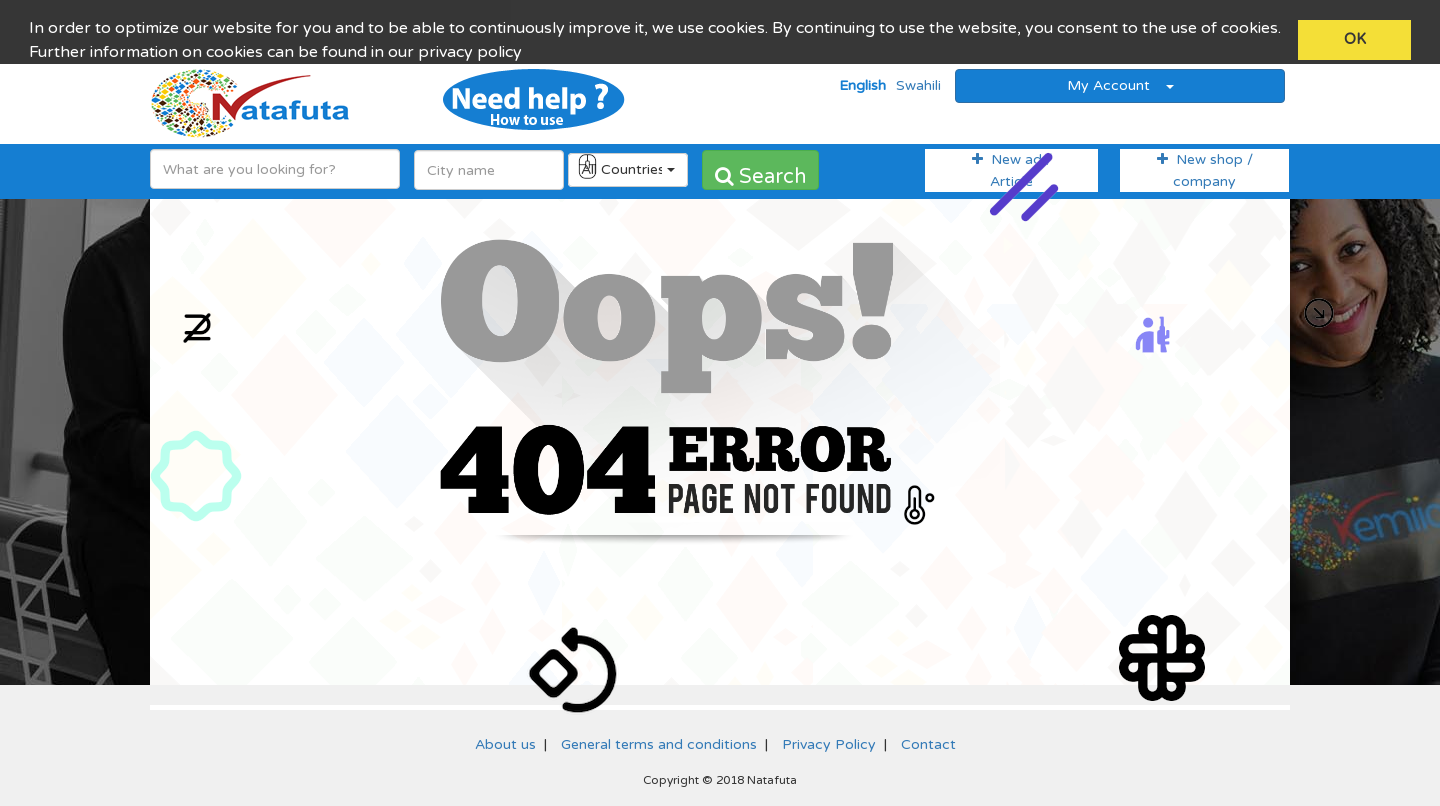  Describe the element at coordinates (1319, 313) in the screenshot. I see `navigate to the next item or section` at that location.